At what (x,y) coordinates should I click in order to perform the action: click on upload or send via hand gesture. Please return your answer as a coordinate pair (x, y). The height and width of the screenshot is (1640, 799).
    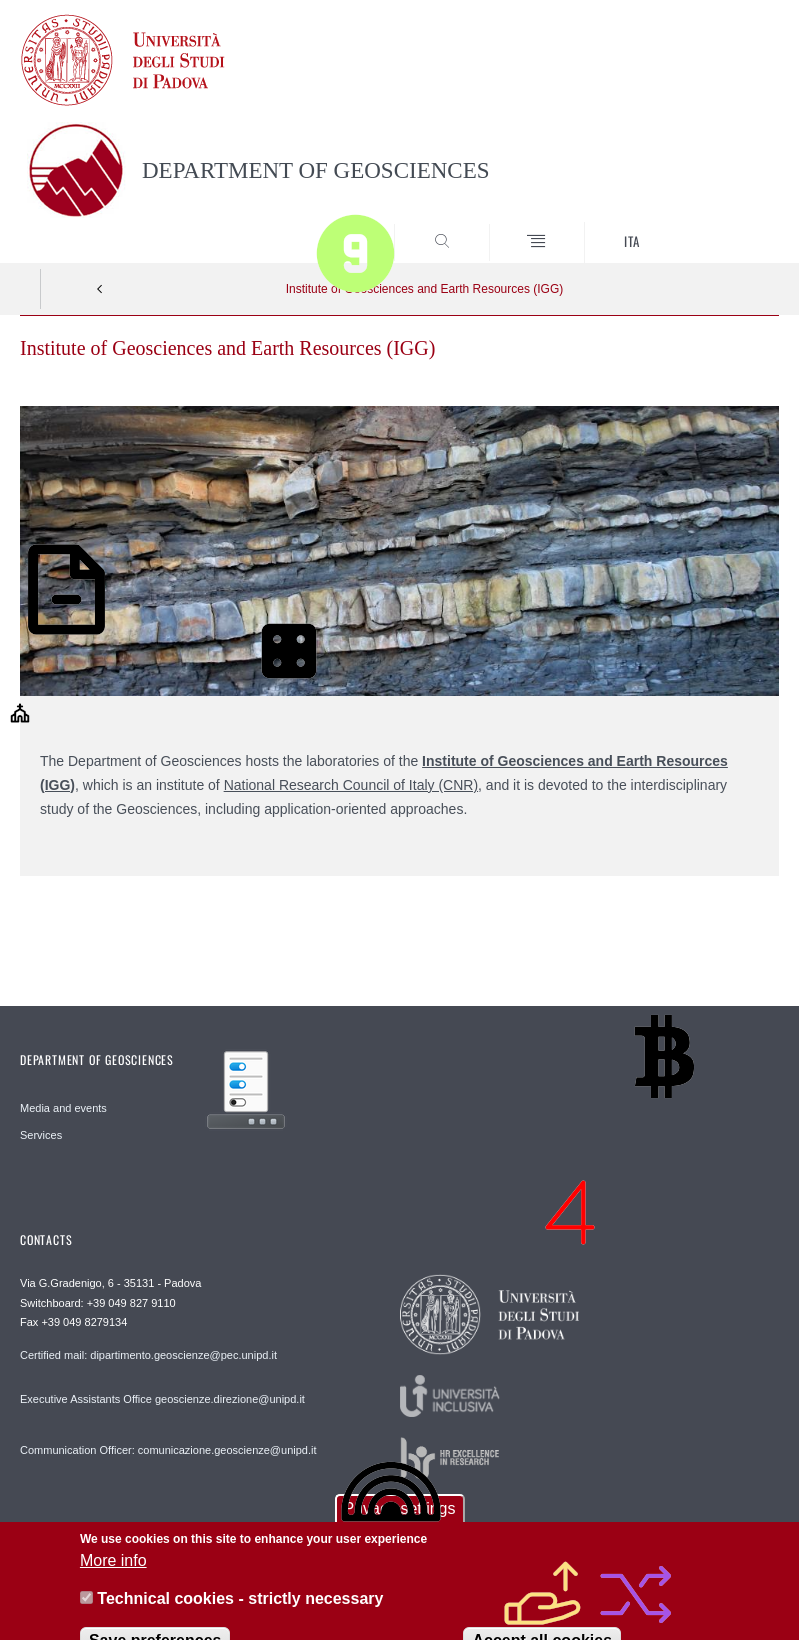
    Looking at the image, I should click on (545, 1597).